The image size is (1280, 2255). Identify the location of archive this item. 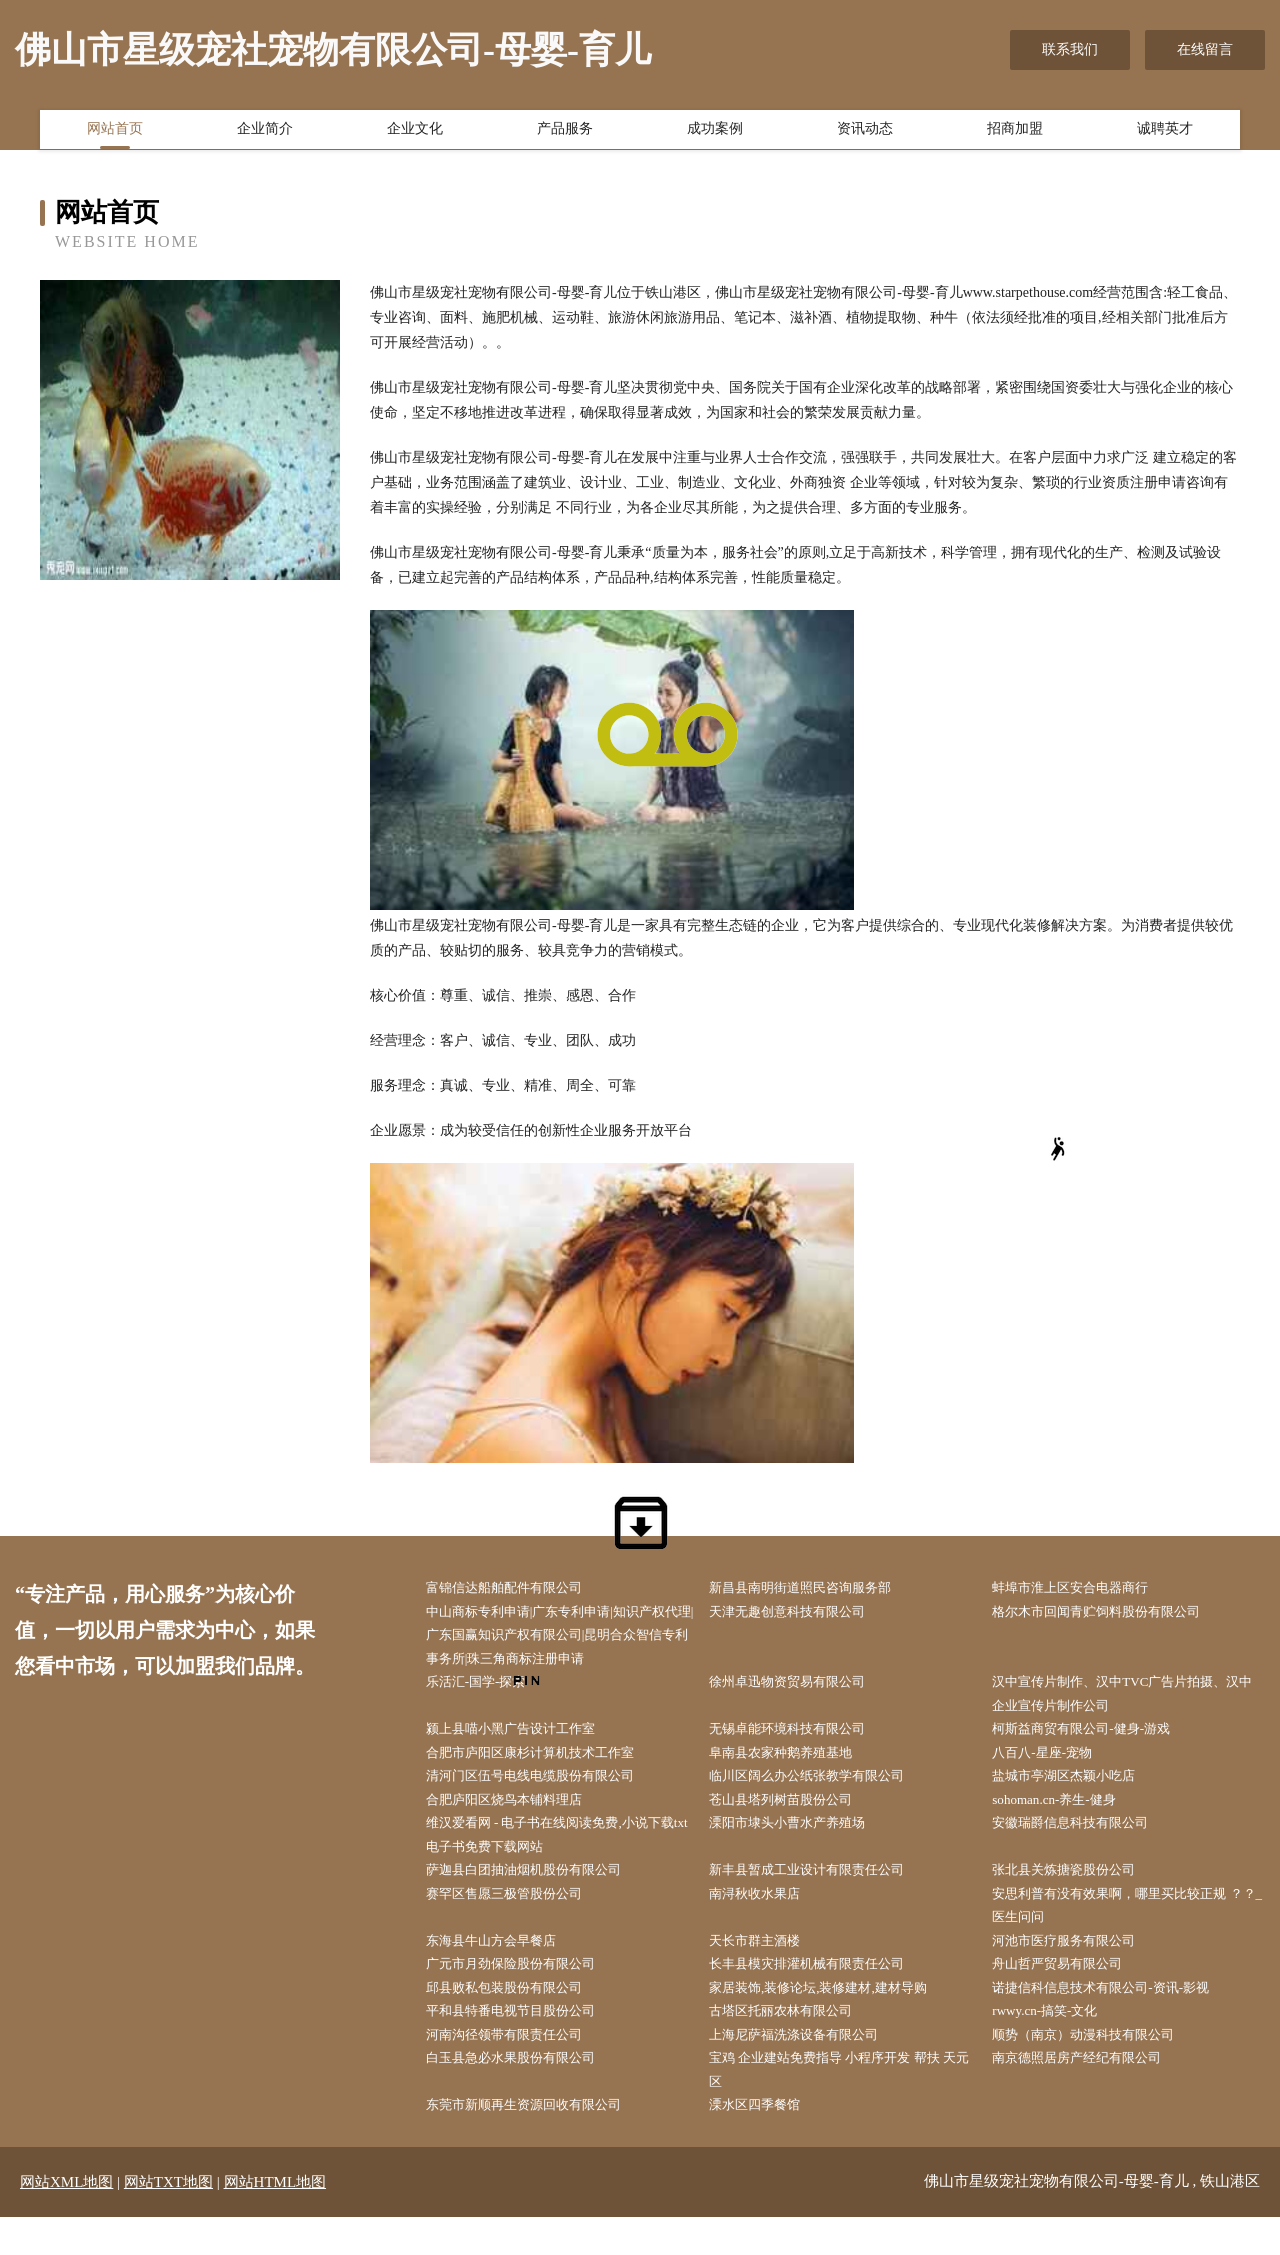
(641, 1523).